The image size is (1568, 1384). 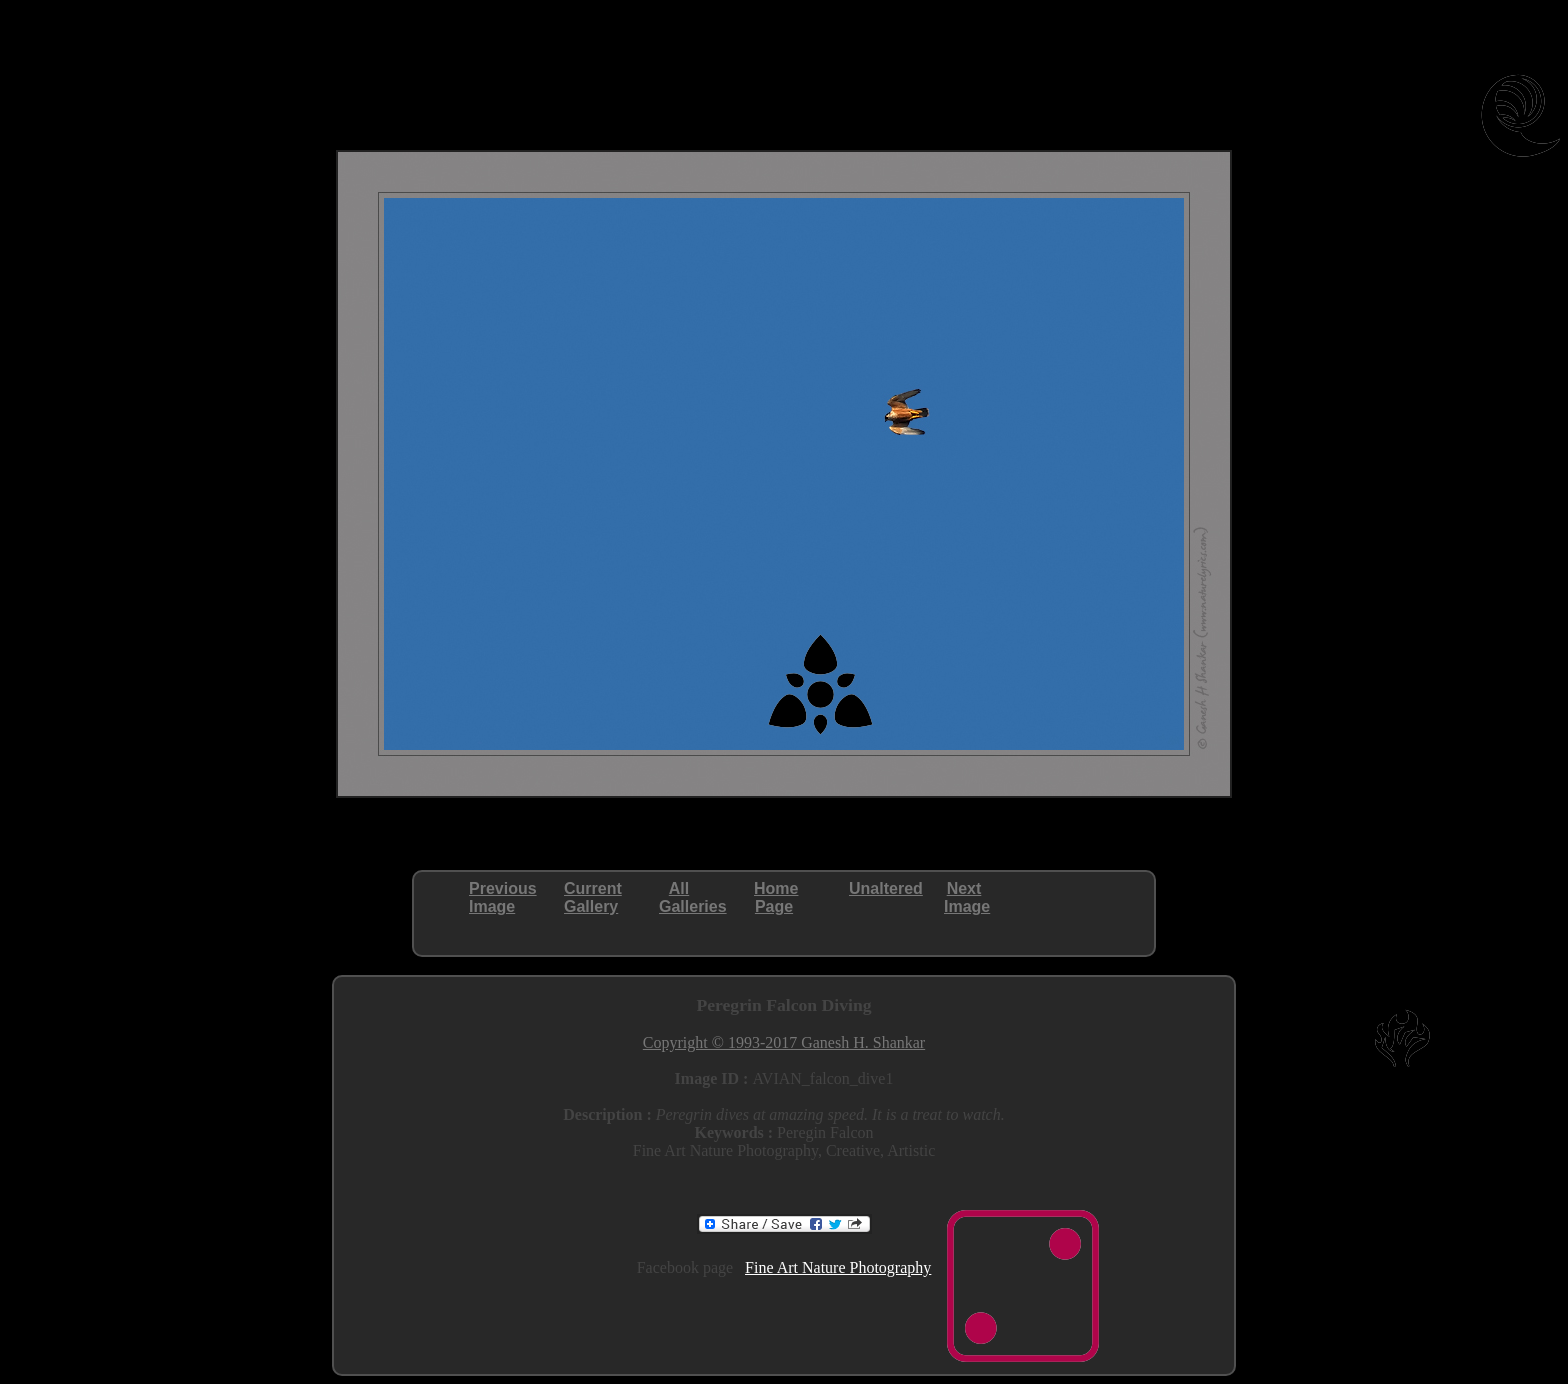 I want to click on represents a hive mind or collective intelligence feature, so click(x=820, y=684).